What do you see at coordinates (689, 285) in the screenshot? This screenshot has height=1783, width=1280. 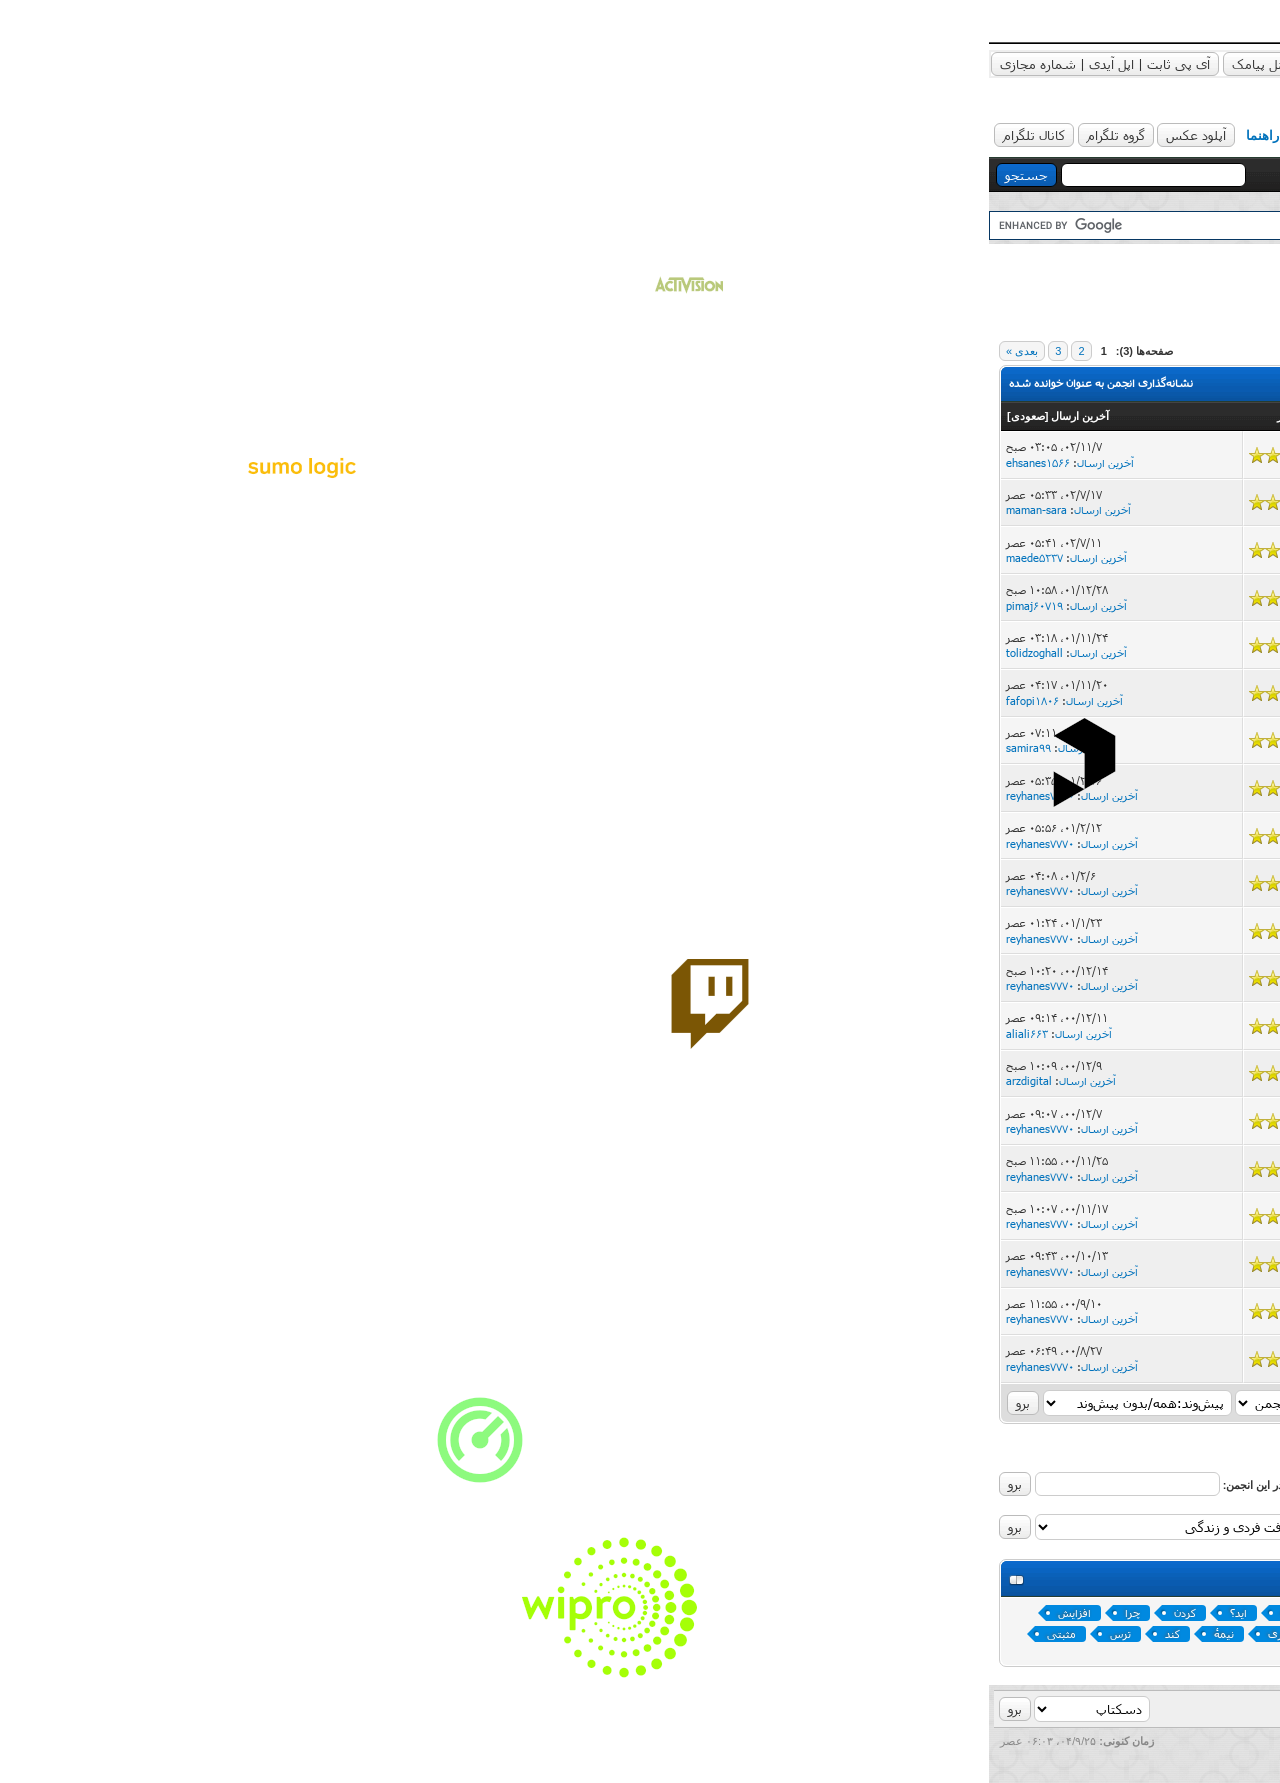 I see `activision company logo` at bounding box center [689, 285].